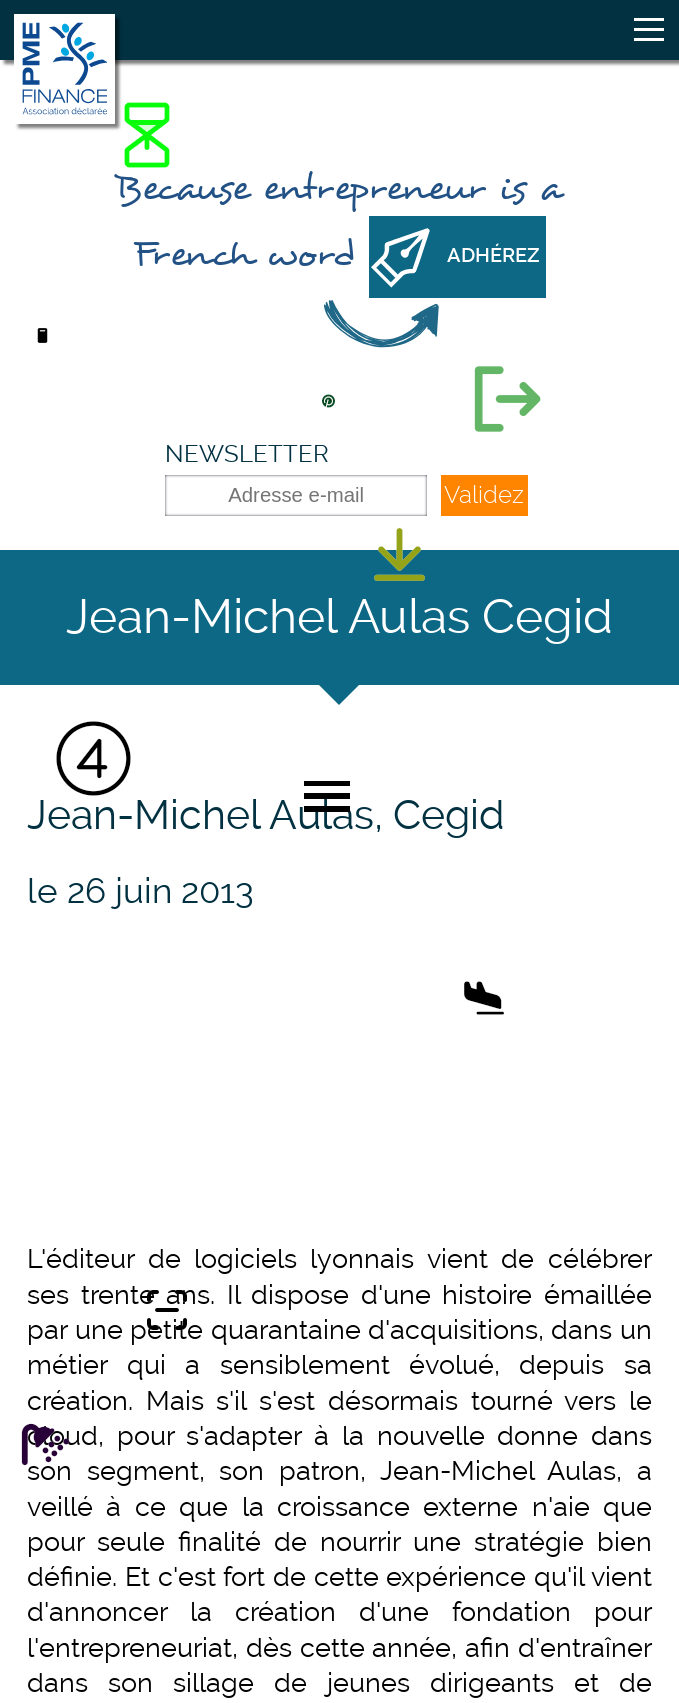 This screenshot has width=679, height=1703. I want to click on indicates bathroom or shower facilities available, so click(45, 1444).